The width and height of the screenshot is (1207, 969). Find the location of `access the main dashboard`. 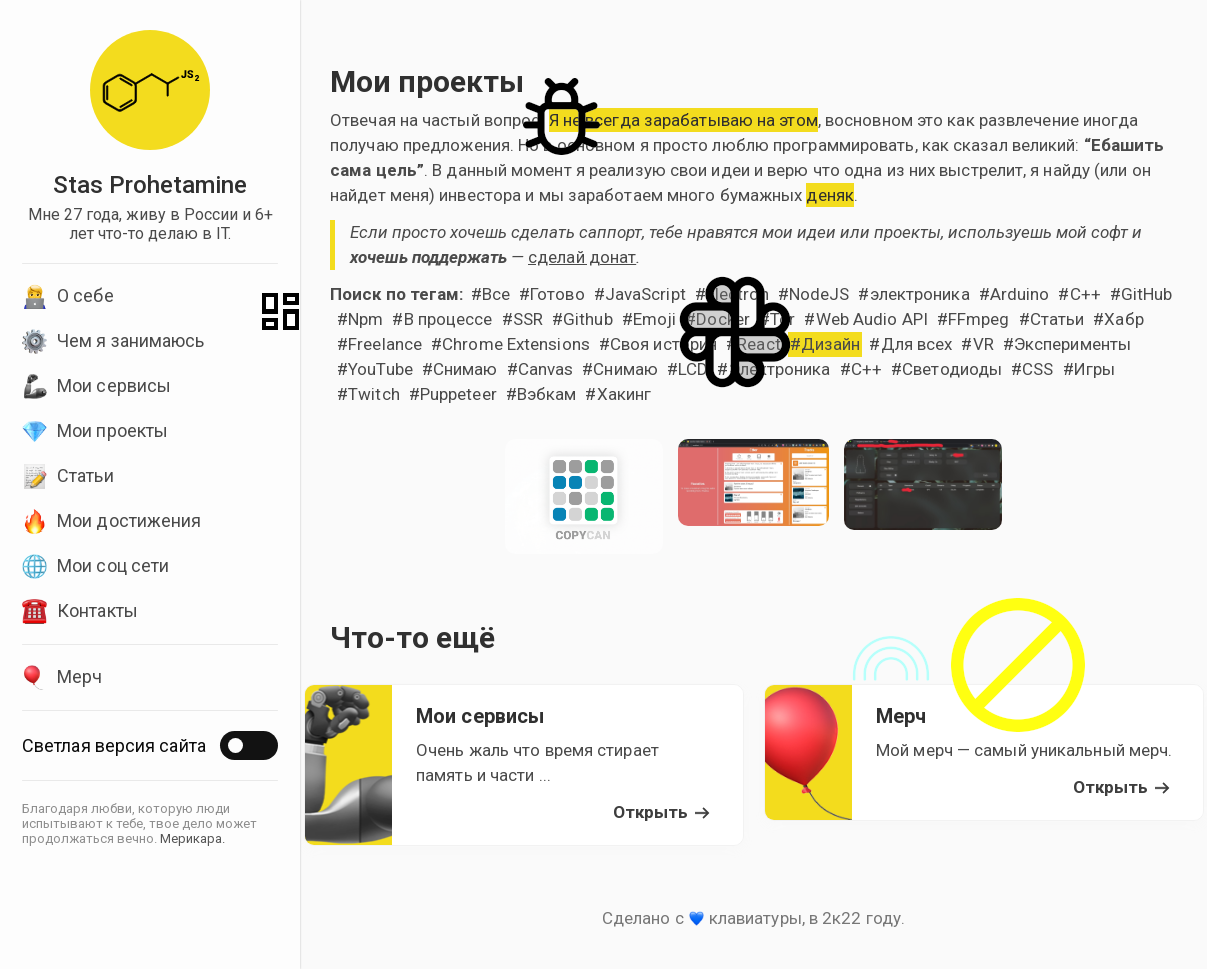

access the main dashboard is located at coordinates (280, 311).